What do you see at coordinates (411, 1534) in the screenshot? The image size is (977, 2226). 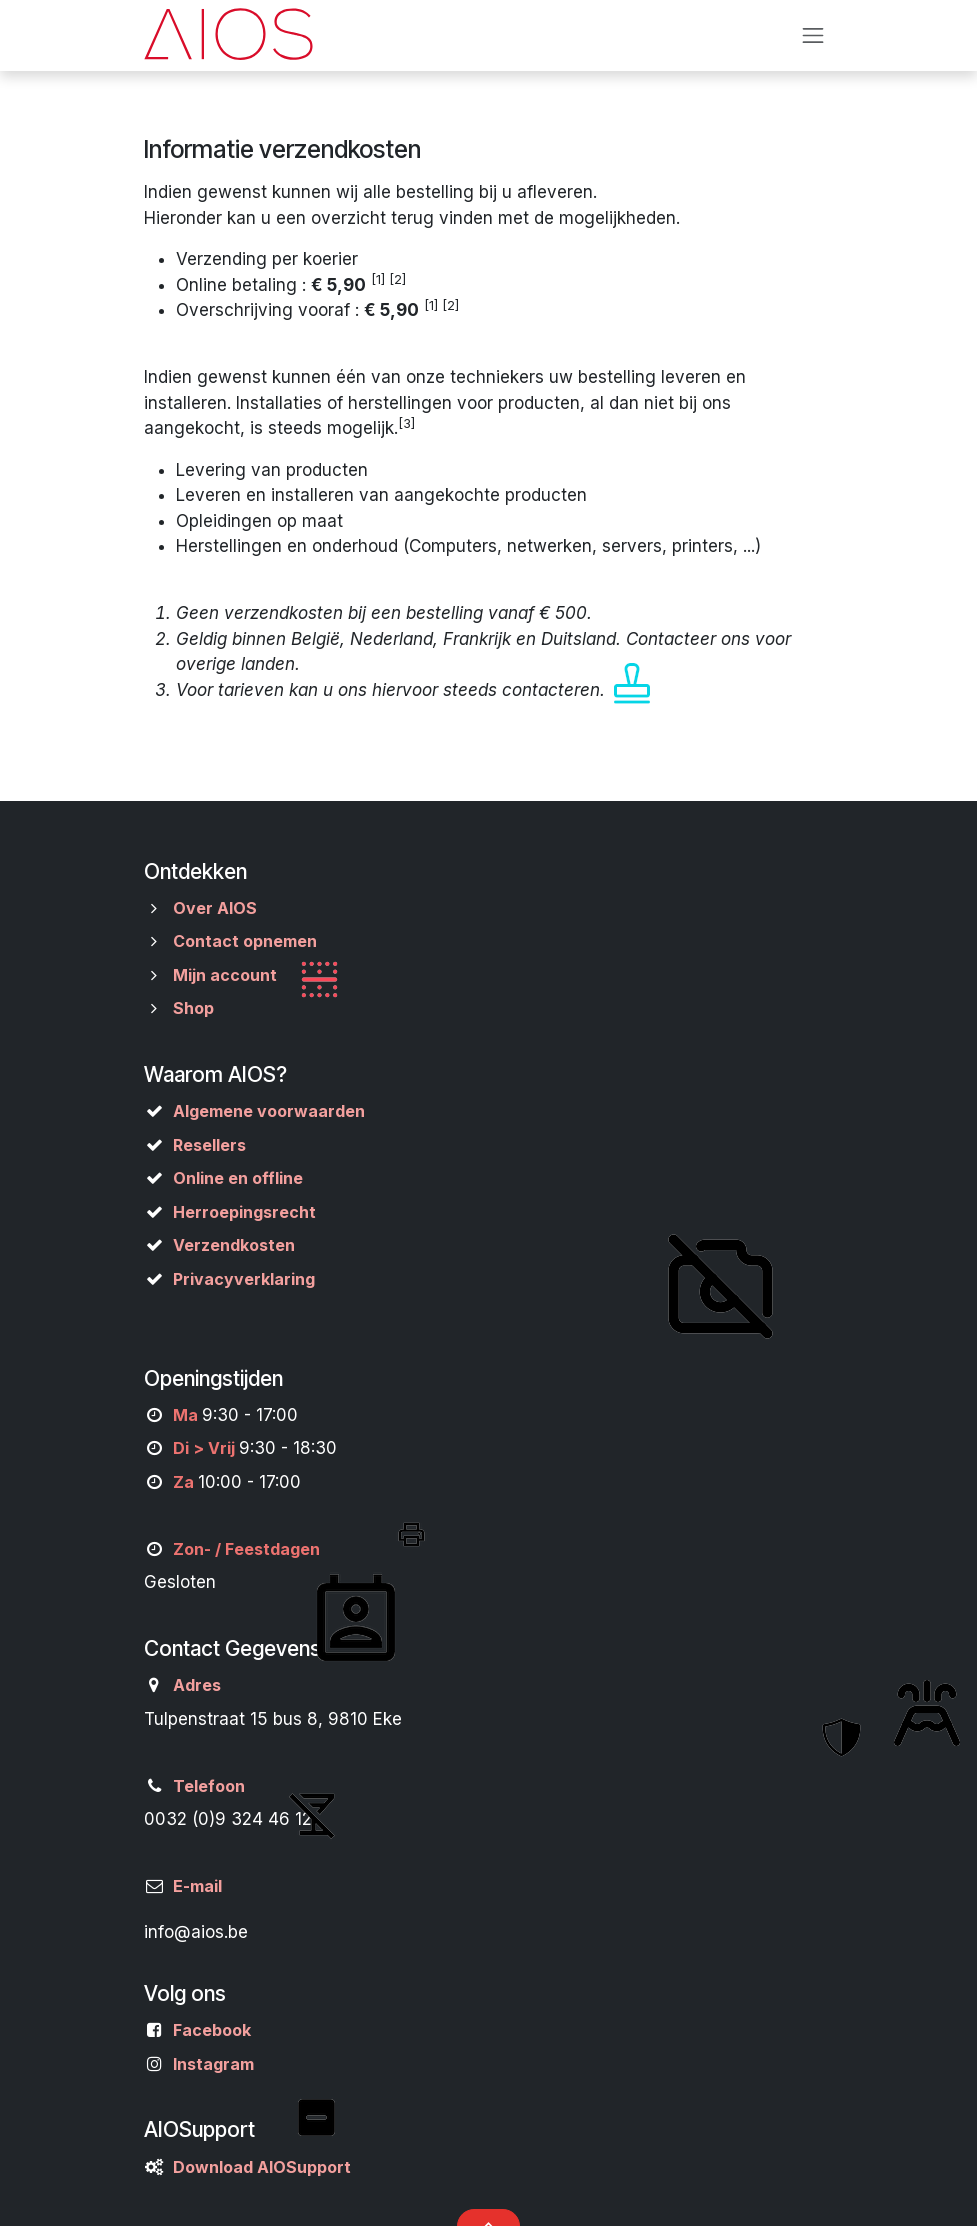 I see `print this document` at bounding box center [411, 1534].